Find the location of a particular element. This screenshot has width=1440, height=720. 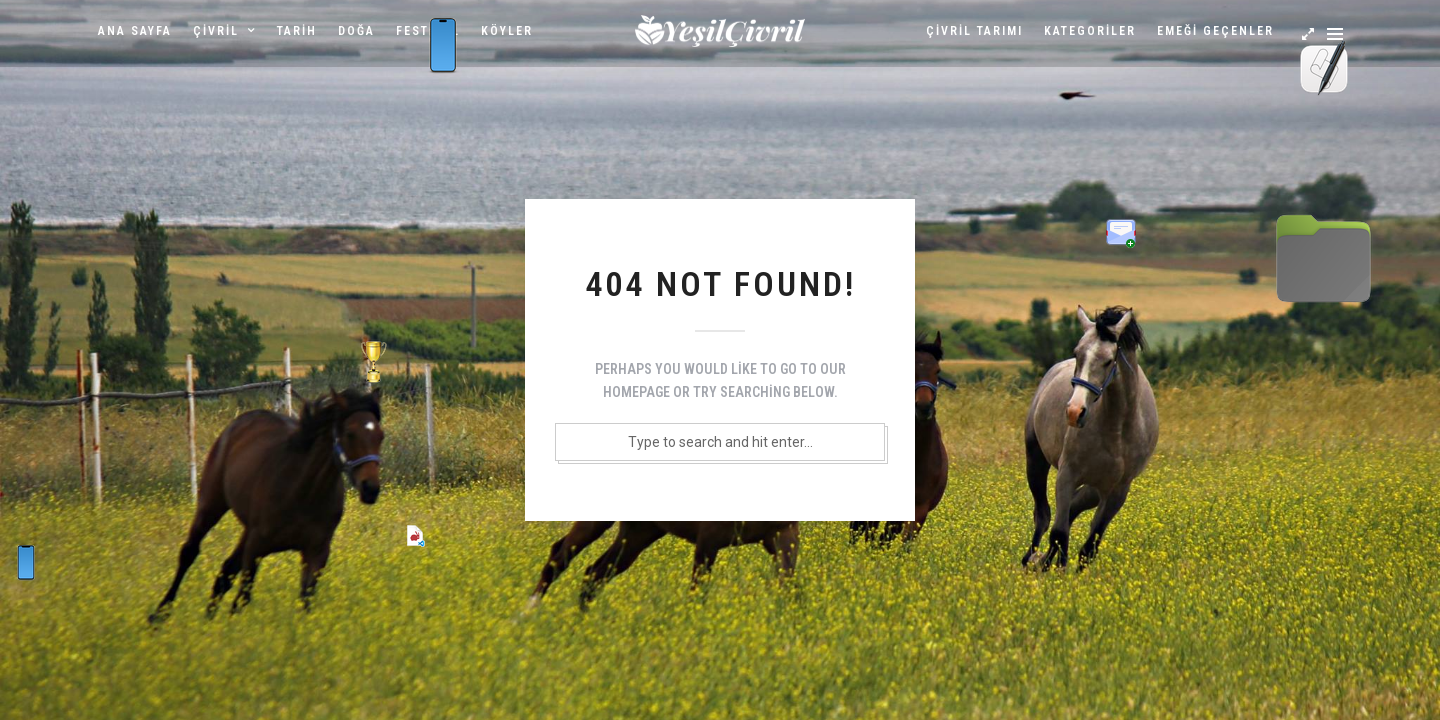

open a folder or directory is located at coordinates (1323, 258).